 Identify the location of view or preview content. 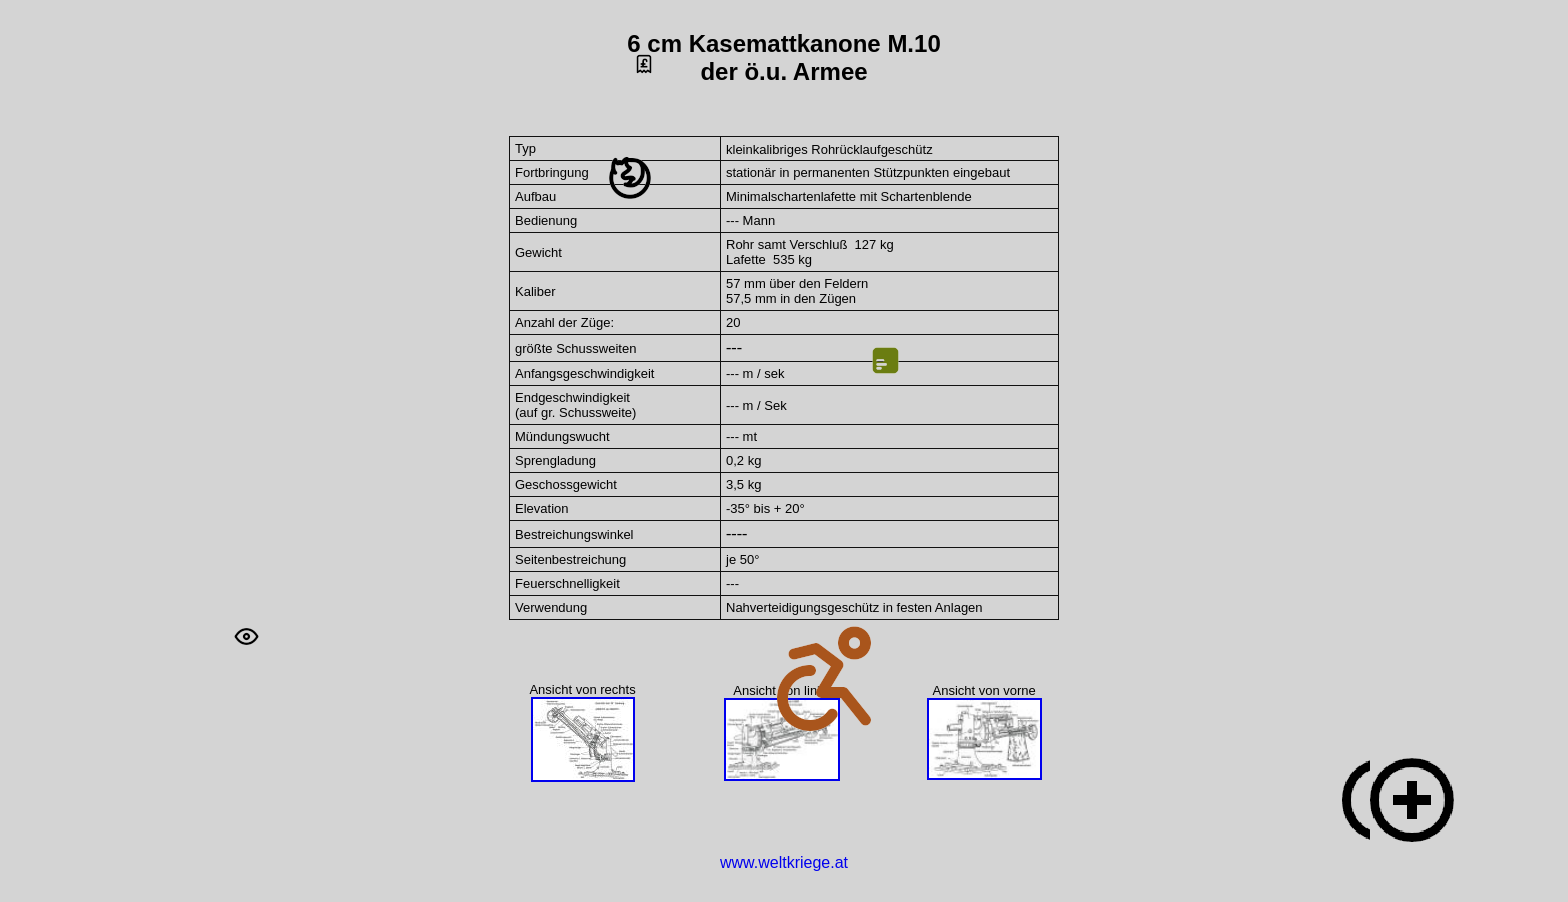
(246, 636).